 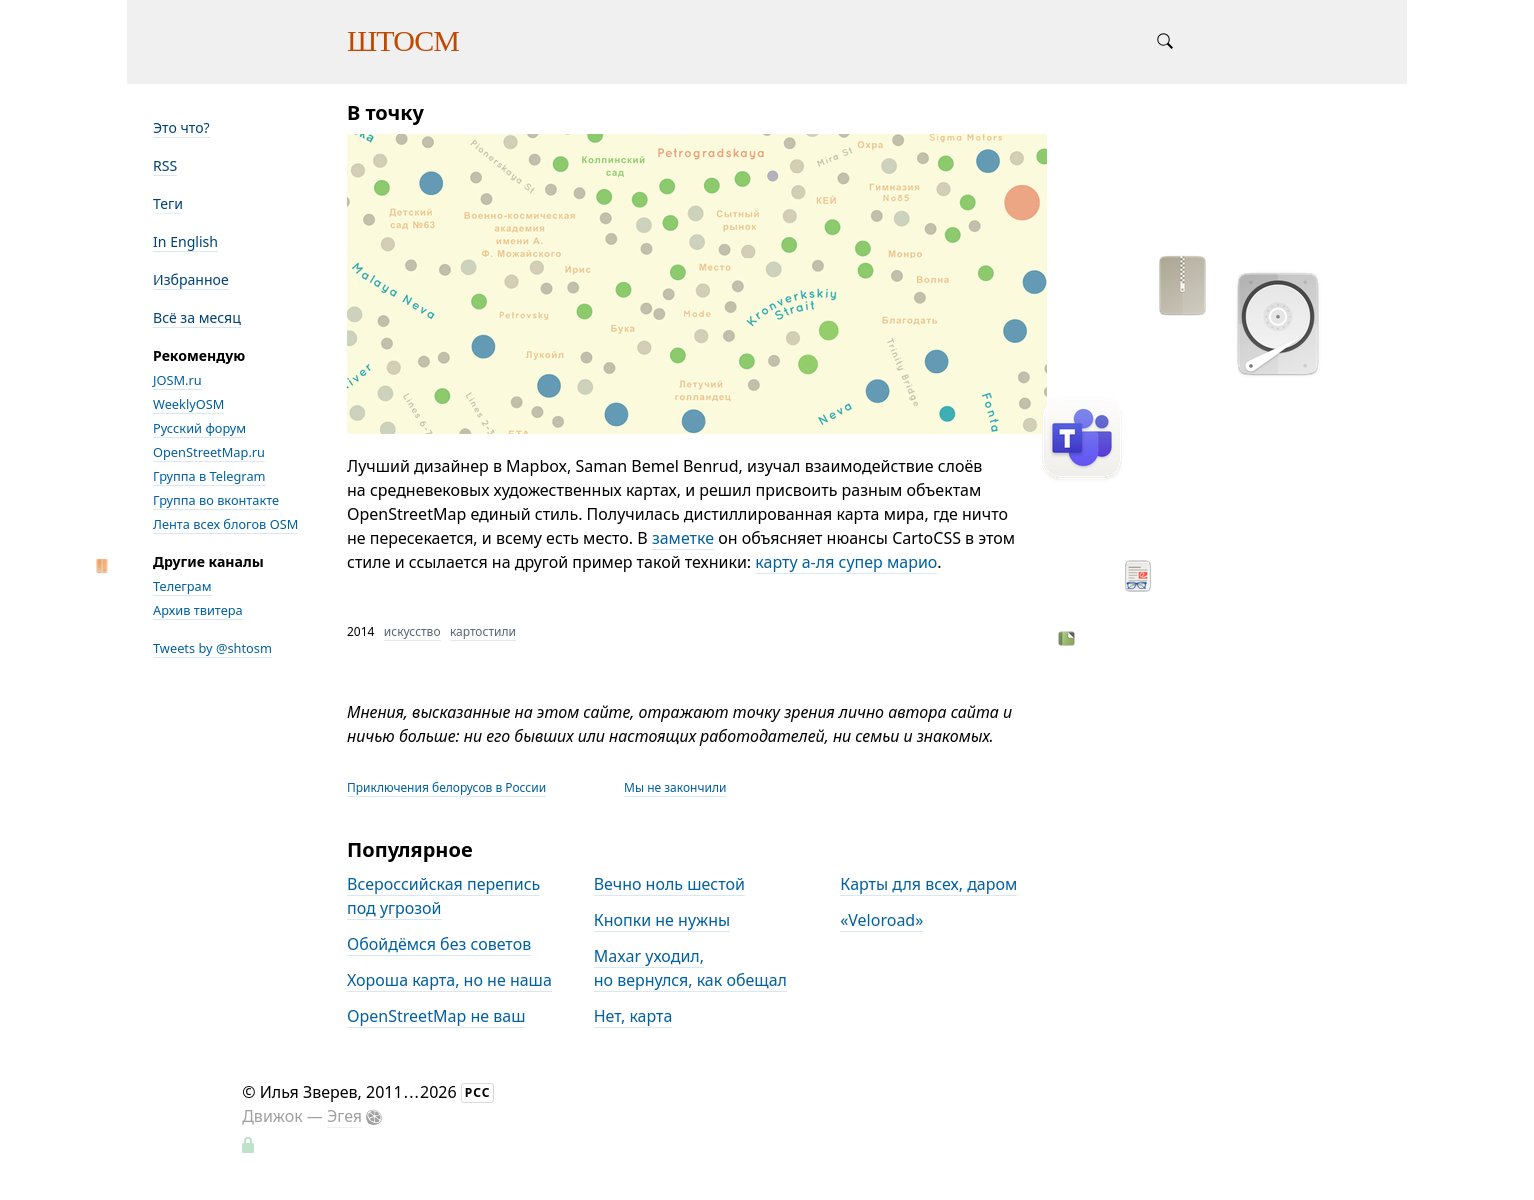 I want to click on open atril document viewer, so click(x=1138, y=576).